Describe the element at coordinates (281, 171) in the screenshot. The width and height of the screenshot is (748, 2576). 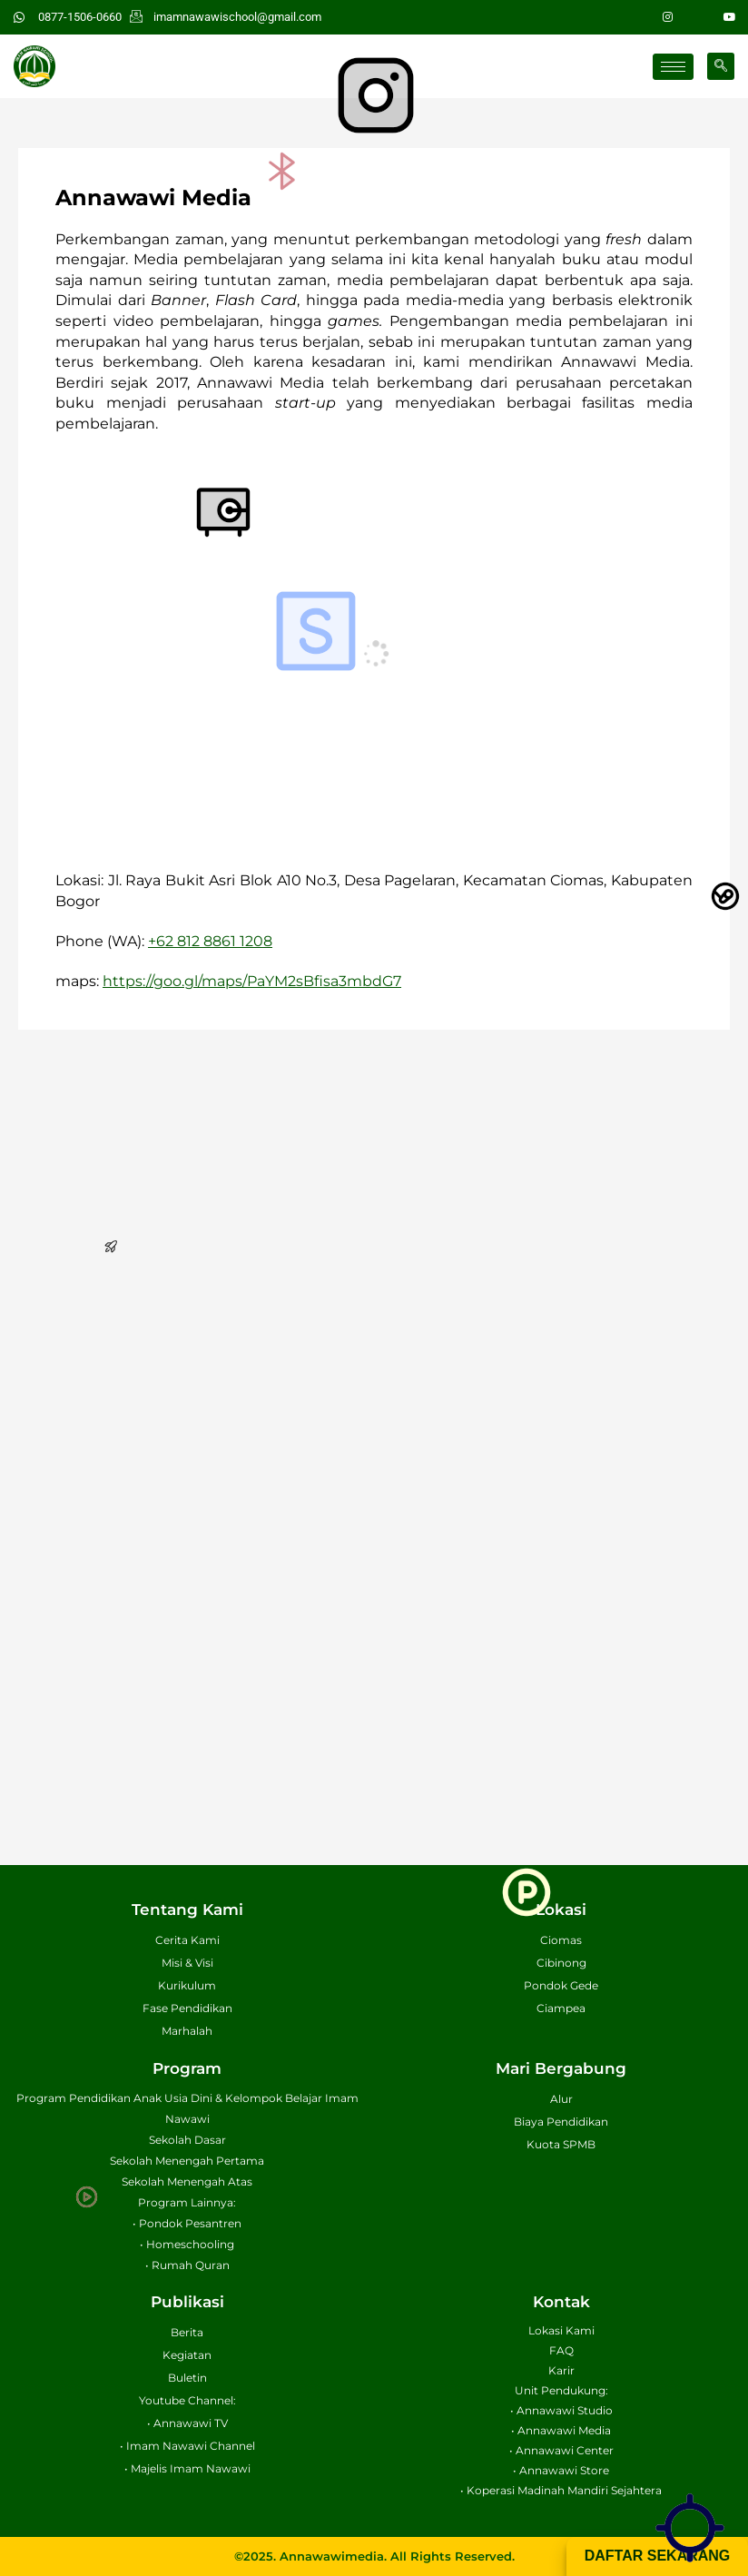
I see `toggle bluetooth connectivity on or off` at that location.